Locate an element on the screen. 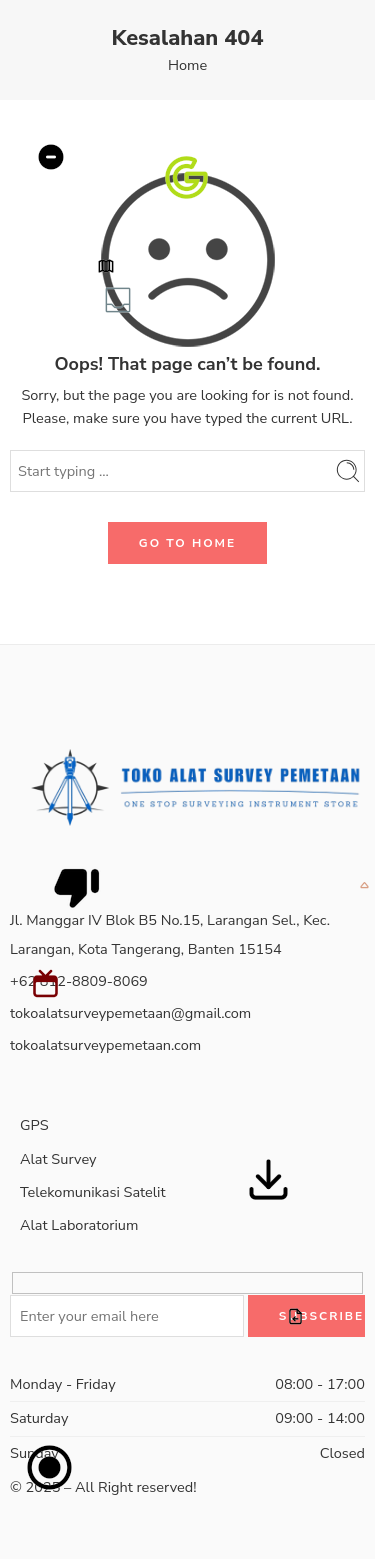 The image size is (375, 1559). sign in with Google is located at coordinates (186, 177).